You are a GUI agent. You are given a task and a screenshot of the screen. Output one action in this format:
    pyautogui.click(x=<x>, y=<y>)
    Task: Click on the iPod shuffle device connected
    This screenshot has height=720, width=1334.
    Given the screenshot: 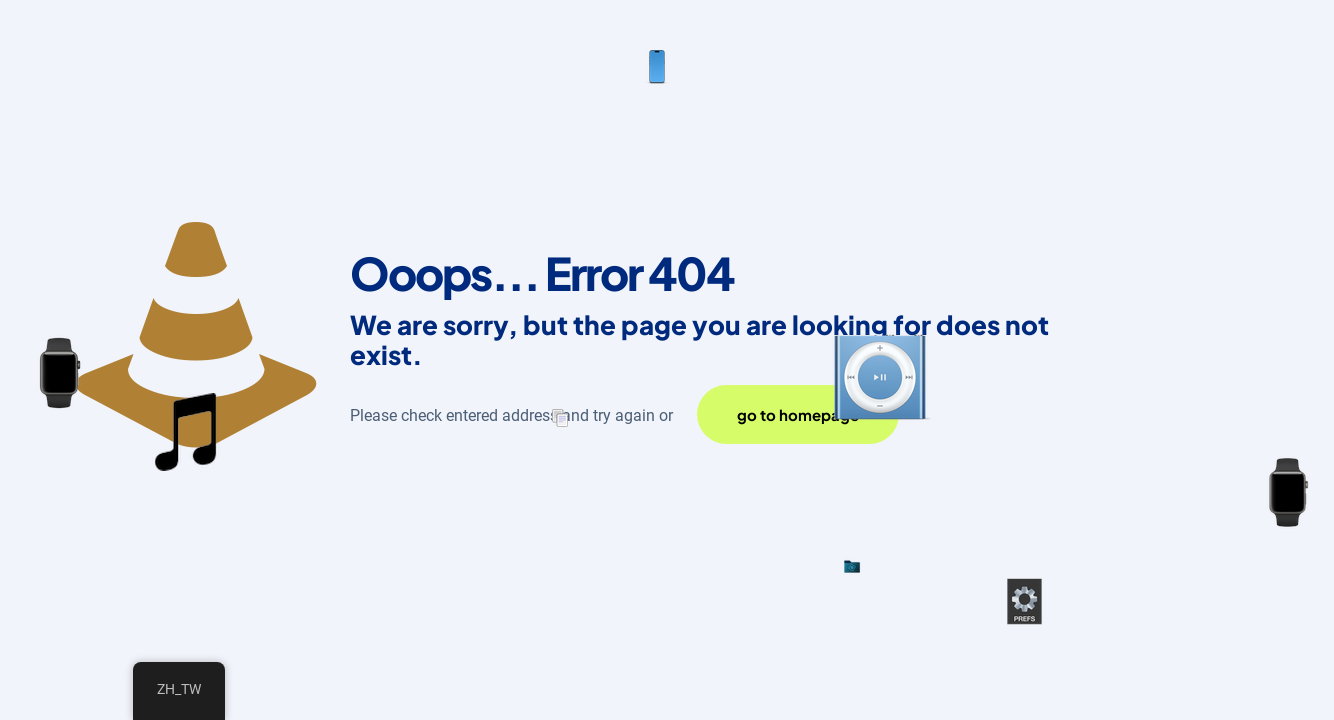 What is the action you would take?
    pyautogui.click(x=880, y=377)
    